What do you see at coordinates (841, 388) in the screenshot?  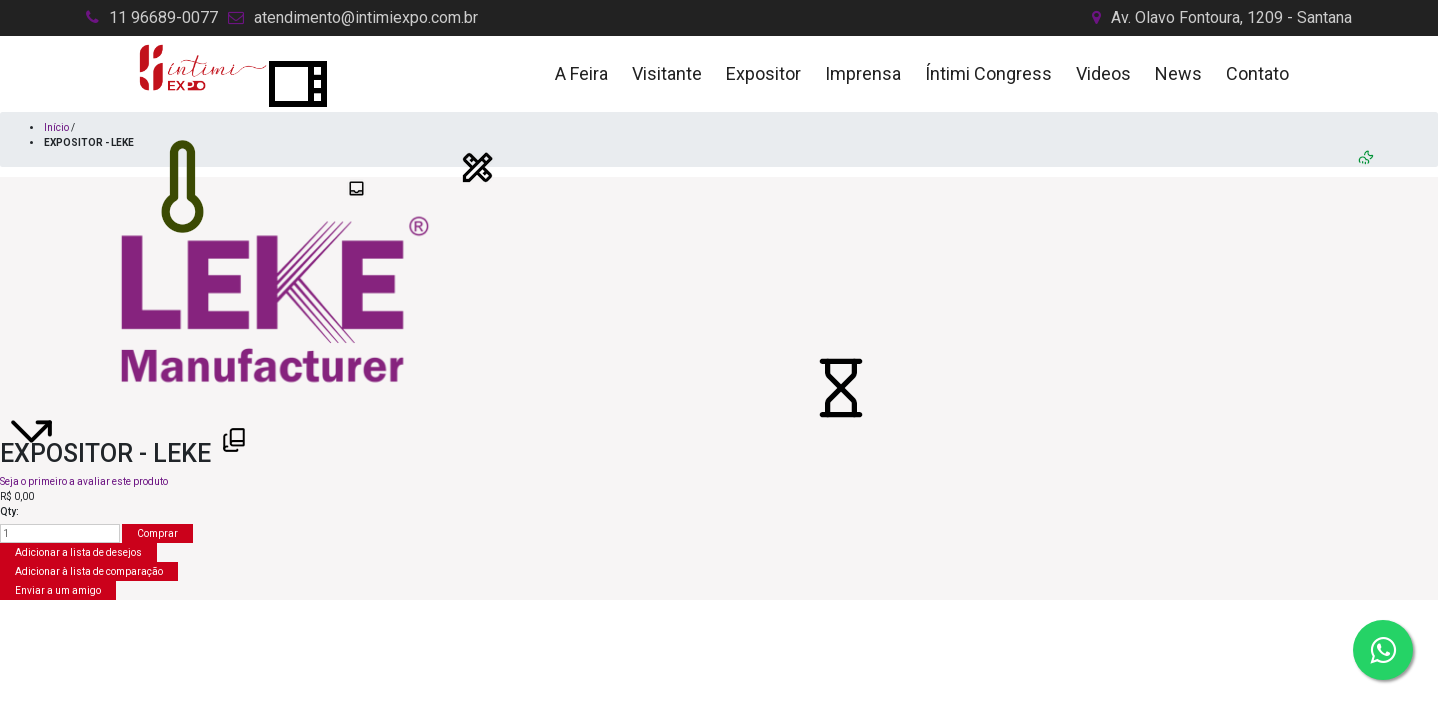 I see `indicates loading or processing in progress` at bounding box center [841, 388].